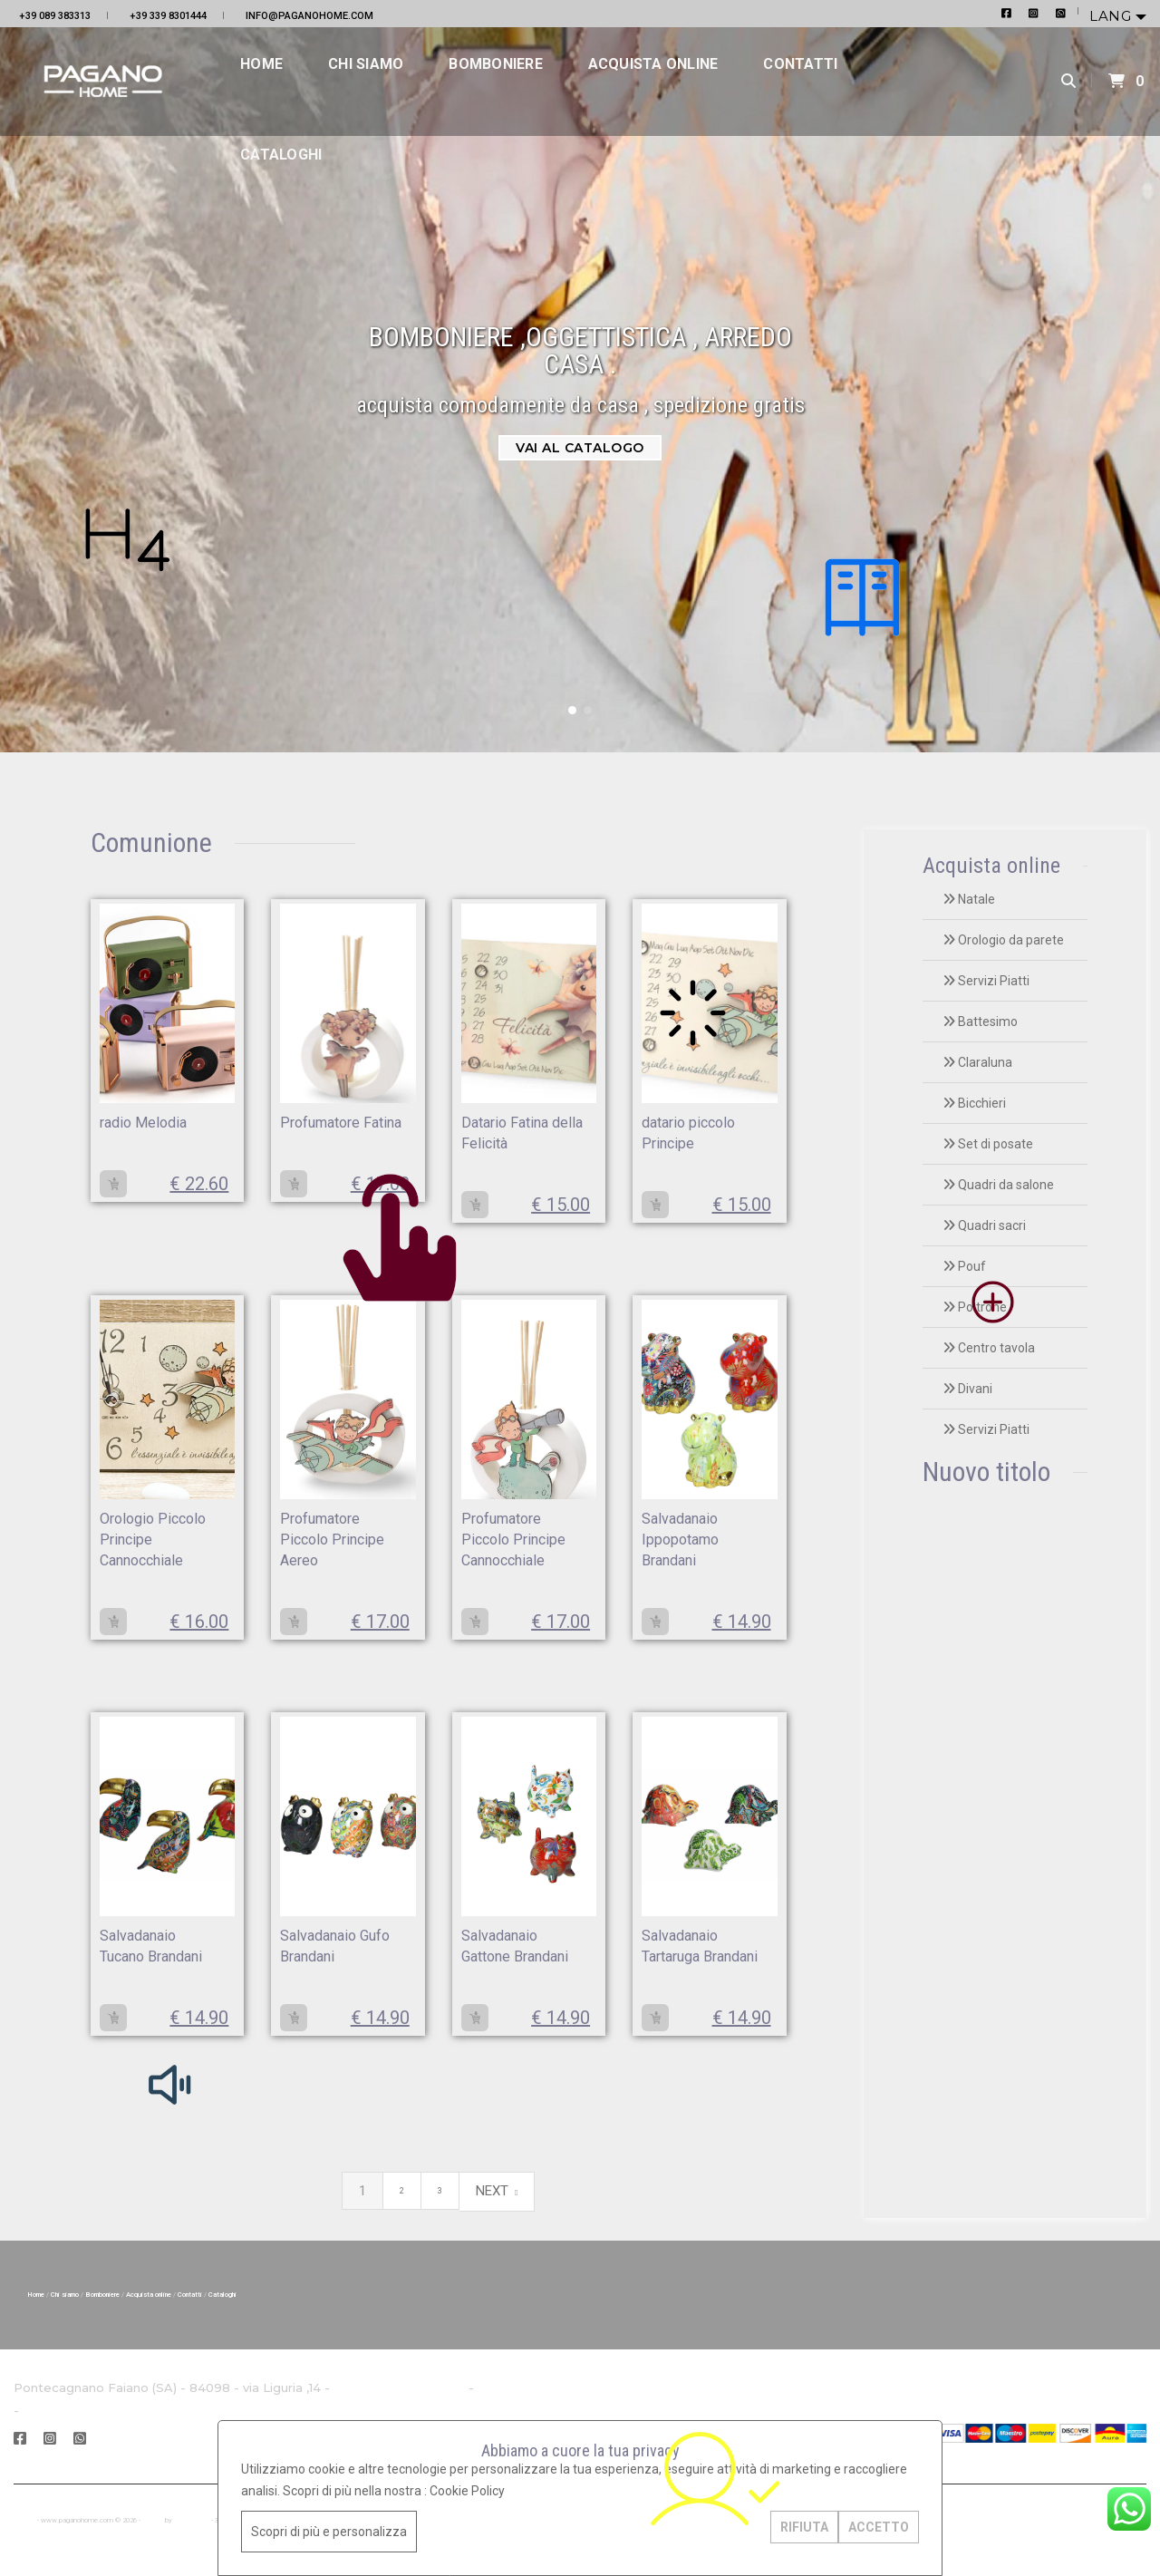 The image size is (1160, 2576). Describe the element at coordinates (692, 1012) in the screenshot. I see `indicates content is loading` at that location.